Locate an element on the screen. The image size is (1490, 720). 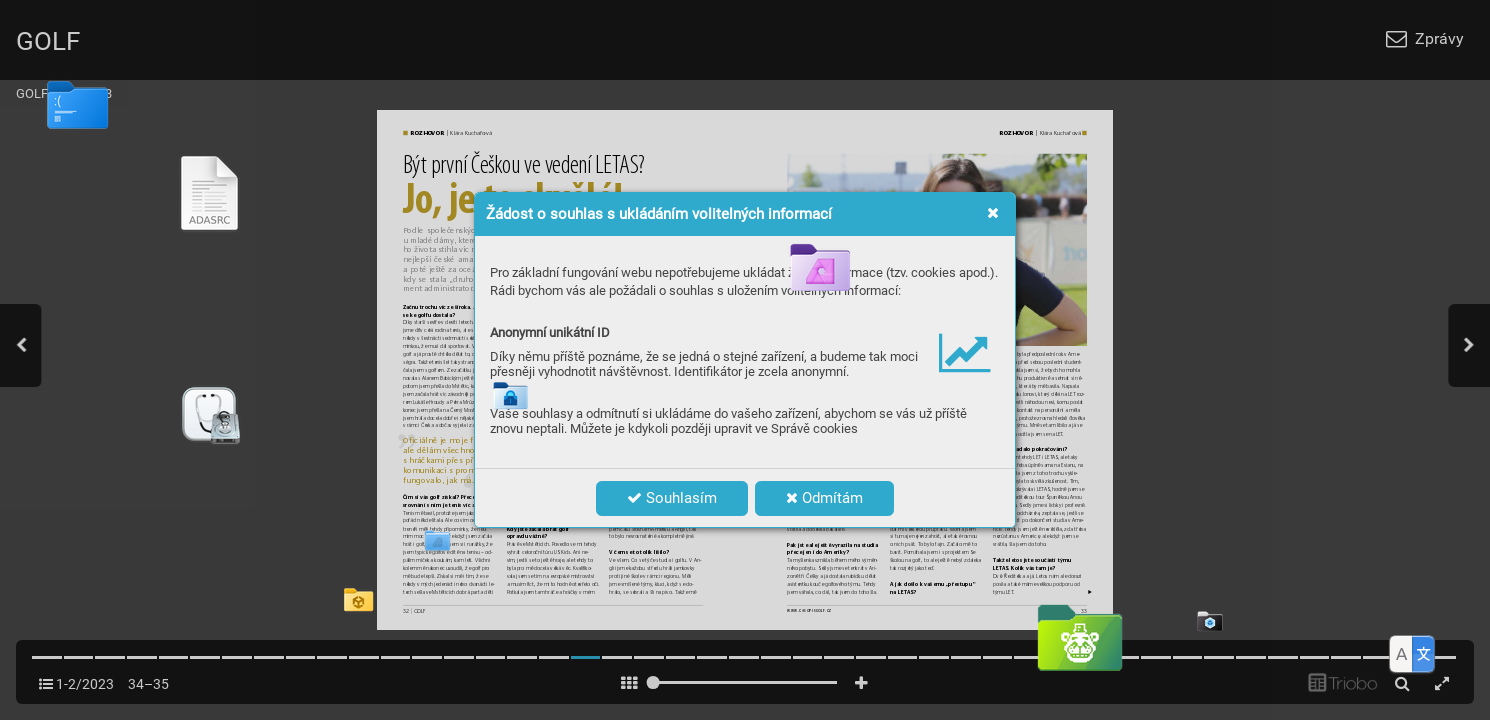
open Disk Utility to manage drives and storage is located at coordinates (209, 414).